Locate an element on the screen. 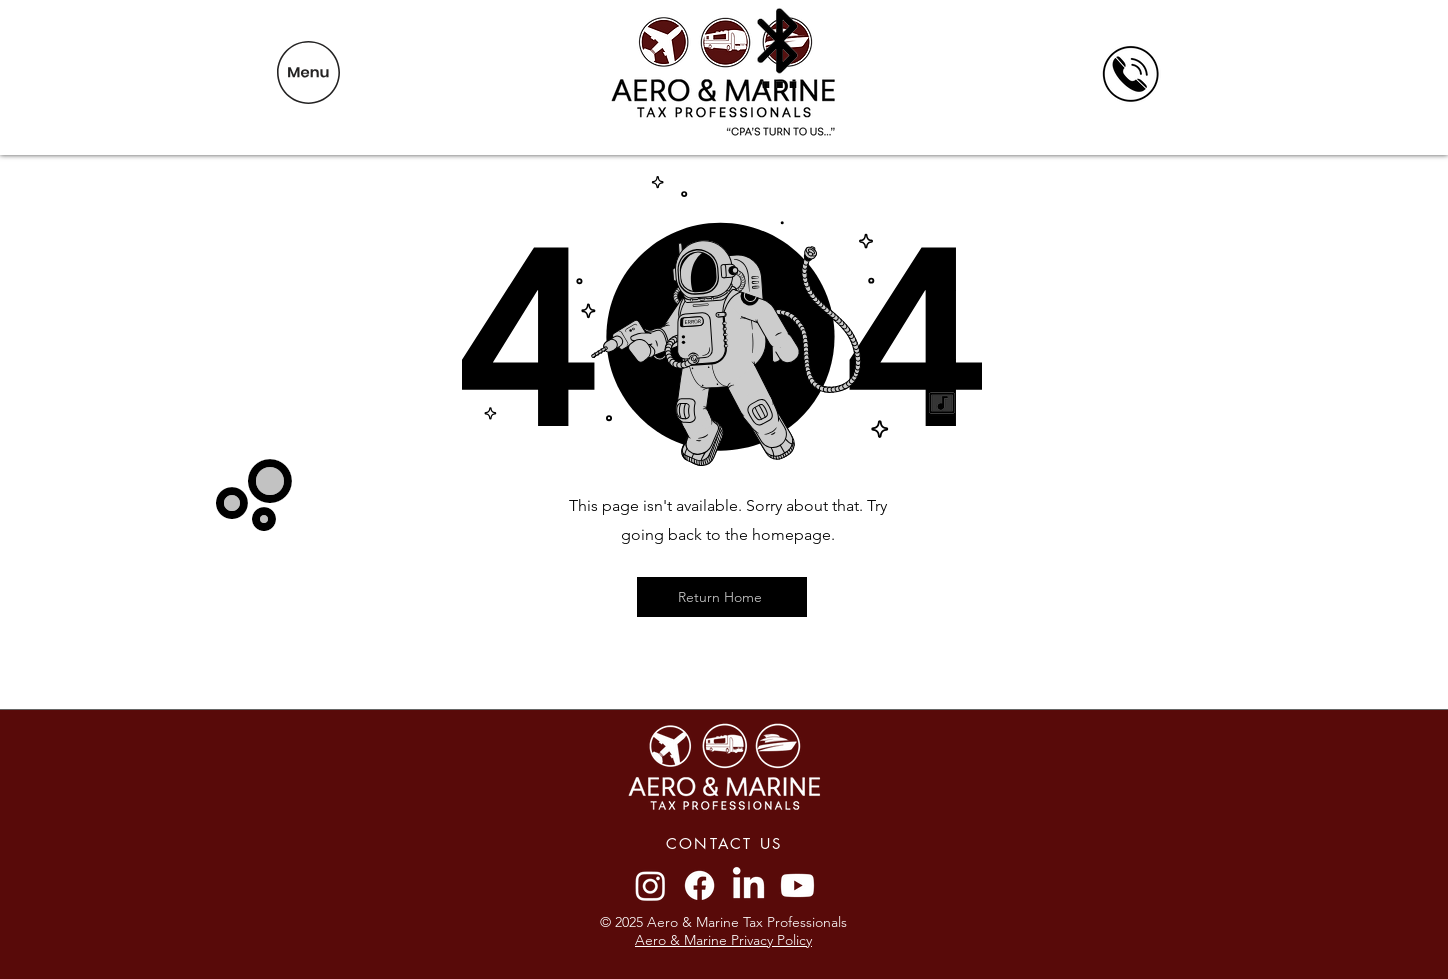  view bubble chart visualization is located at coordinates (252, 495).